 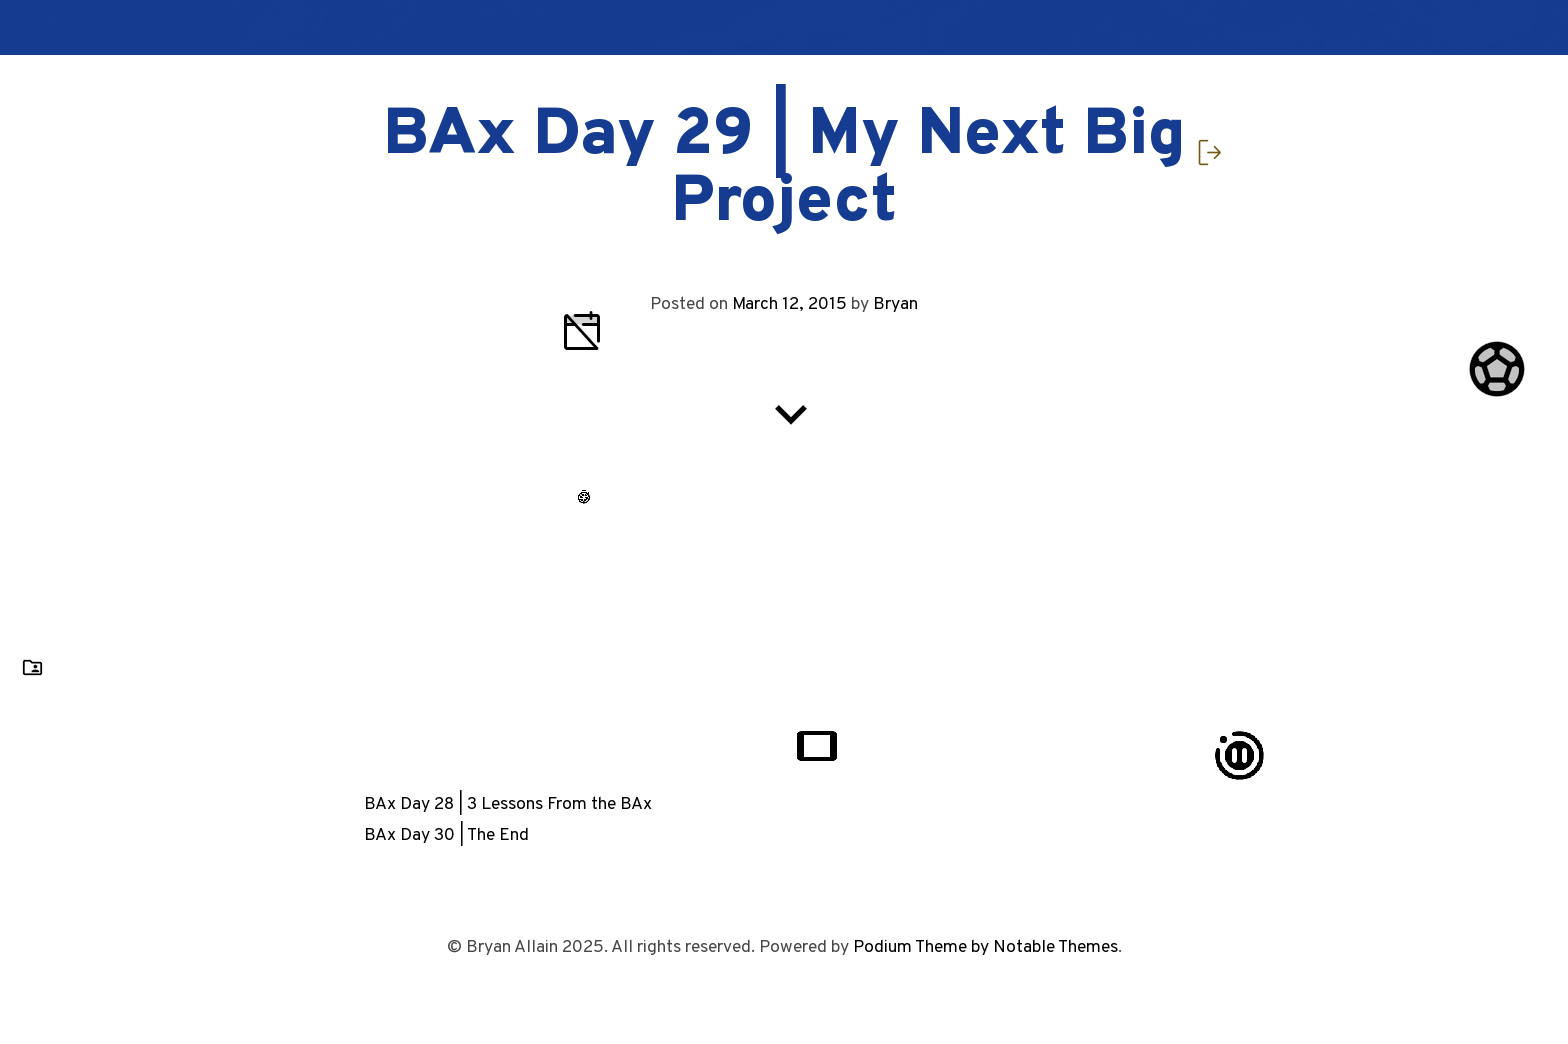 I want to click on sign out of your account, so click(x=1209, y=152).